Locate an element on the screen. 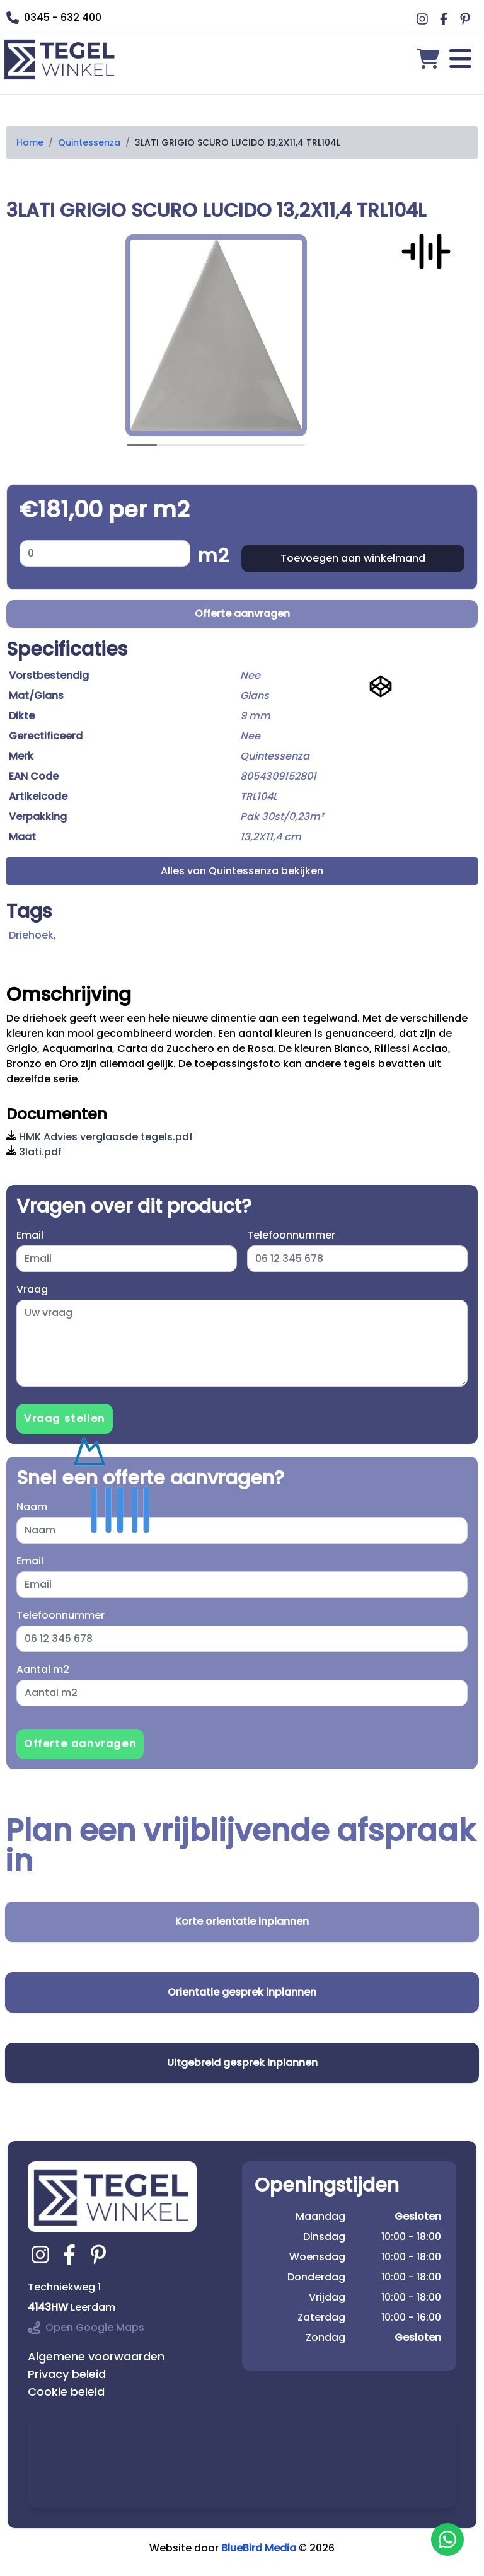 This screenshot has height=2576, width=484. scan a barcode is located at coordinates (120, 1510).